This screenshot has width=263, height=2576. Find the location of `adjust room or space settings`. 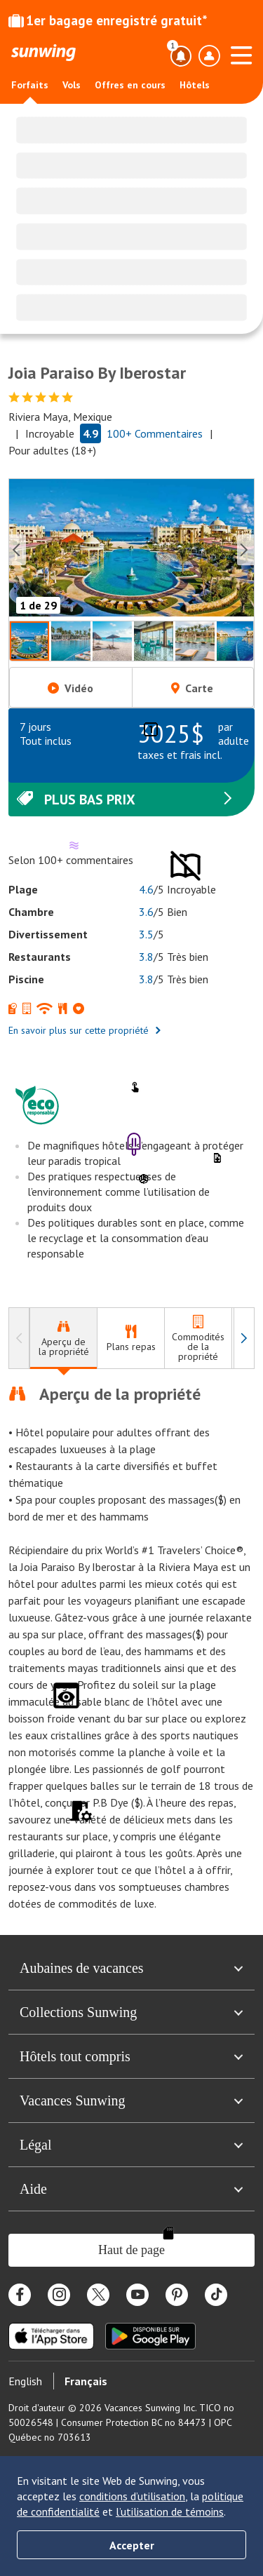

adjust room or space settings is located at coordinates (80, 1811).